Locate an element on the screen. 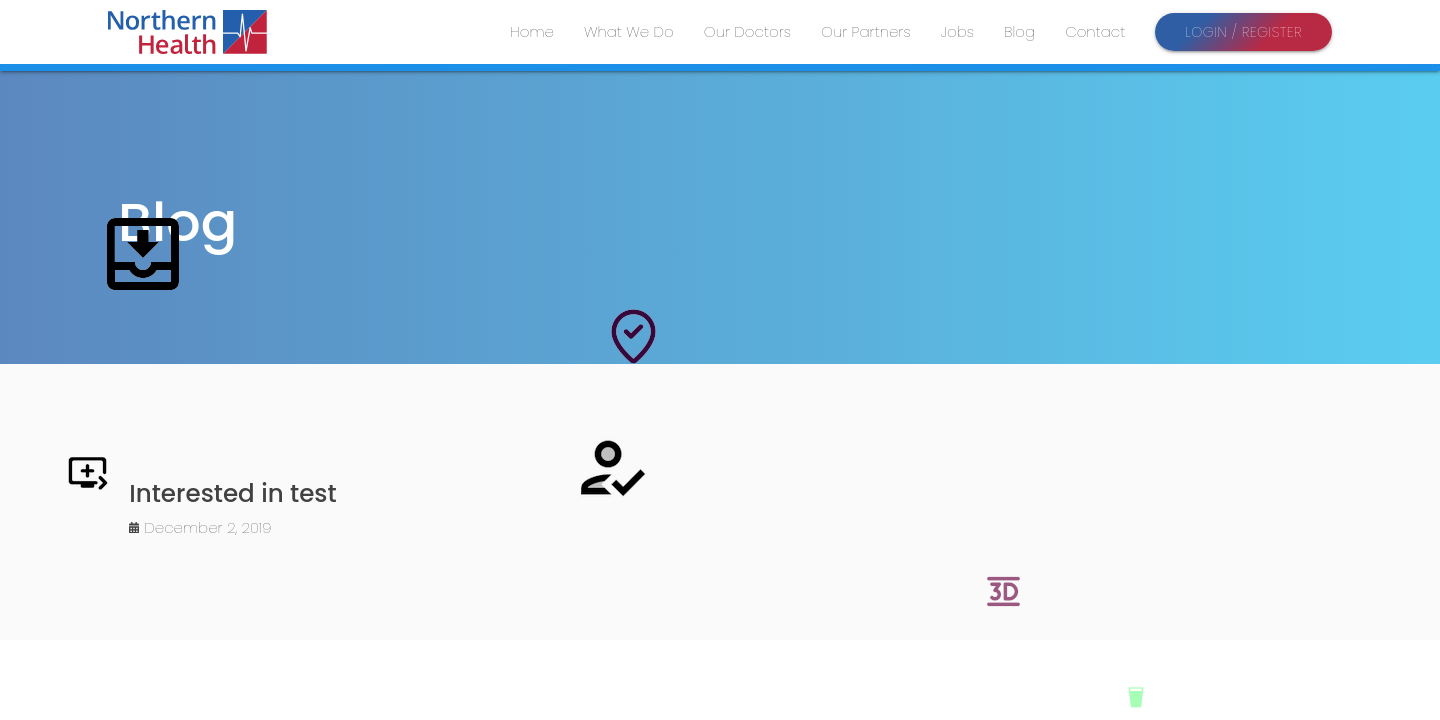 This screenshot has width=1440, height=720. confirmed or verified location is located at coordinates (633, 336).